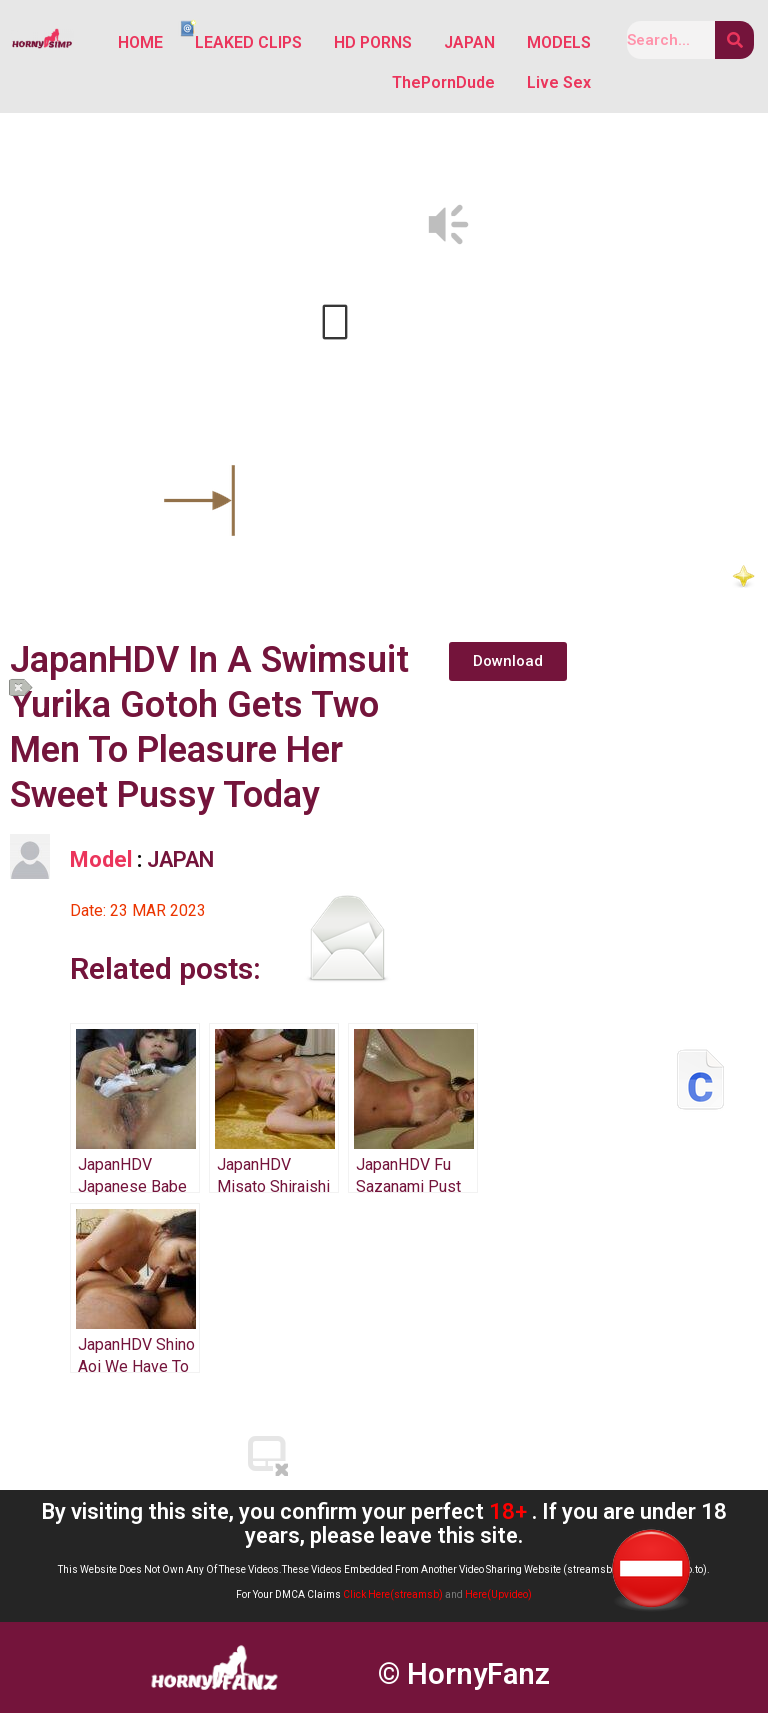 The height and width of the screenshot is (1717, 768). Describe the element at coordinates (22, 687) in the screenshot. I see `clear text or input field` at that location.